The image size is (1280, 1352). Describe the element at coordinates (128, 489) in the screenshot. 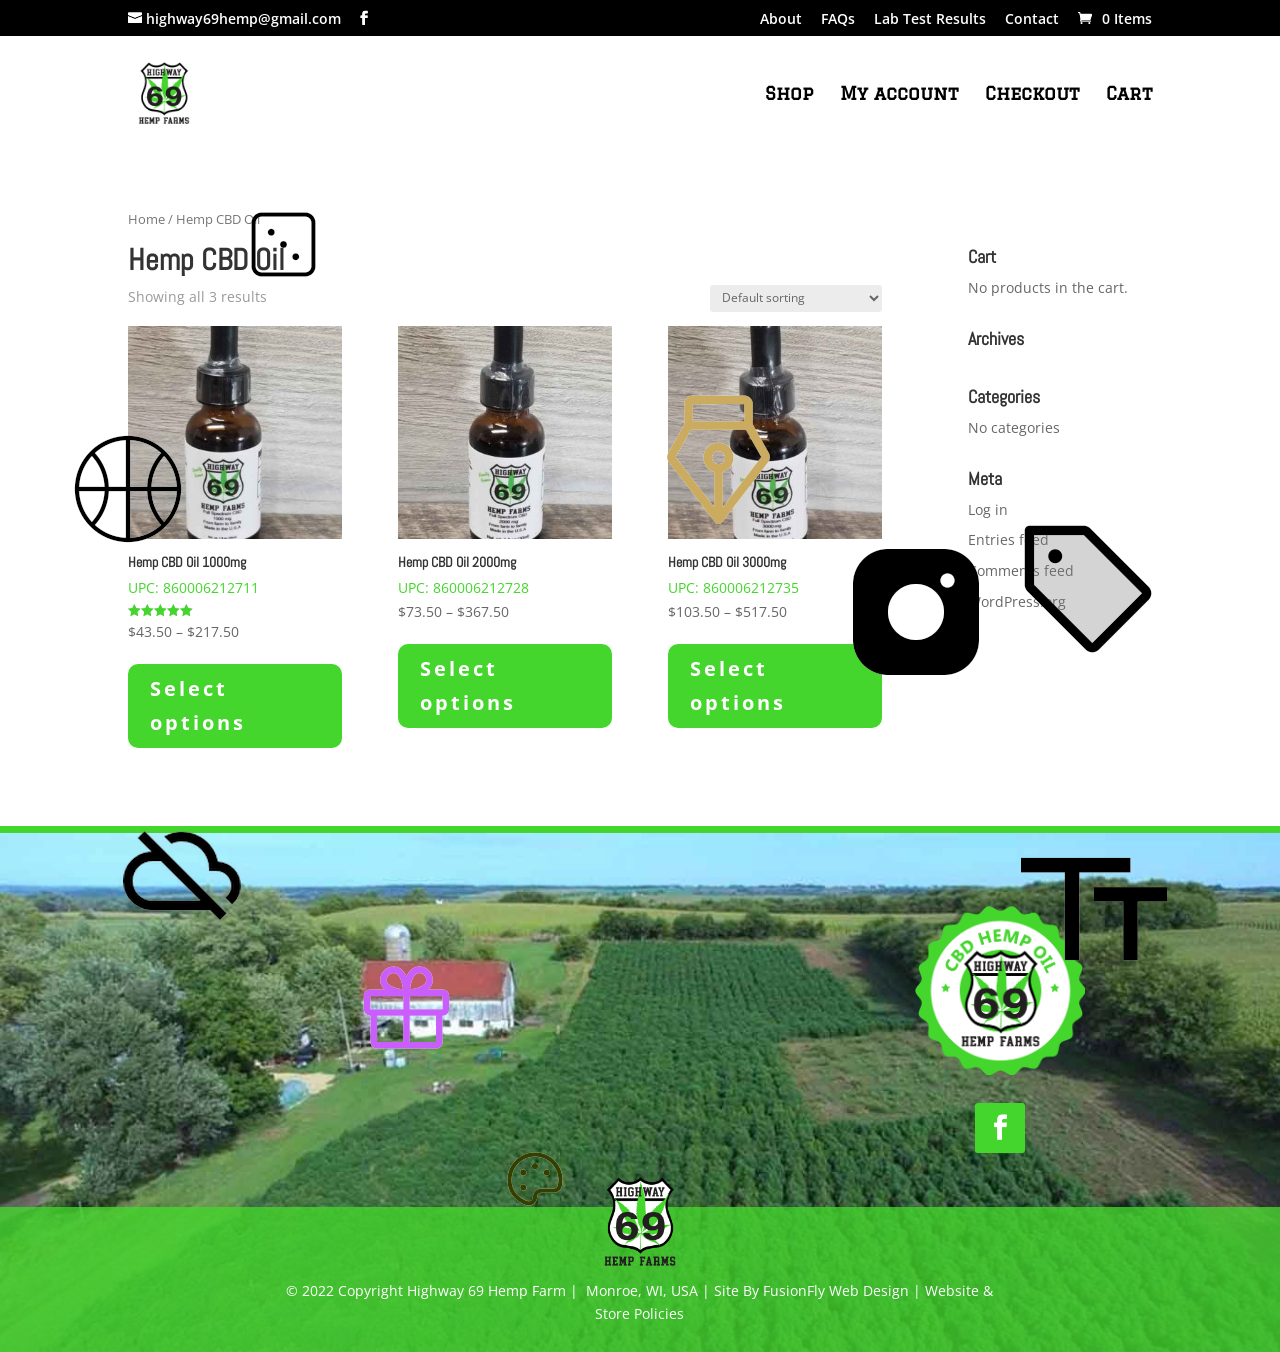

I see `access sports or basketball-related content` at that location.